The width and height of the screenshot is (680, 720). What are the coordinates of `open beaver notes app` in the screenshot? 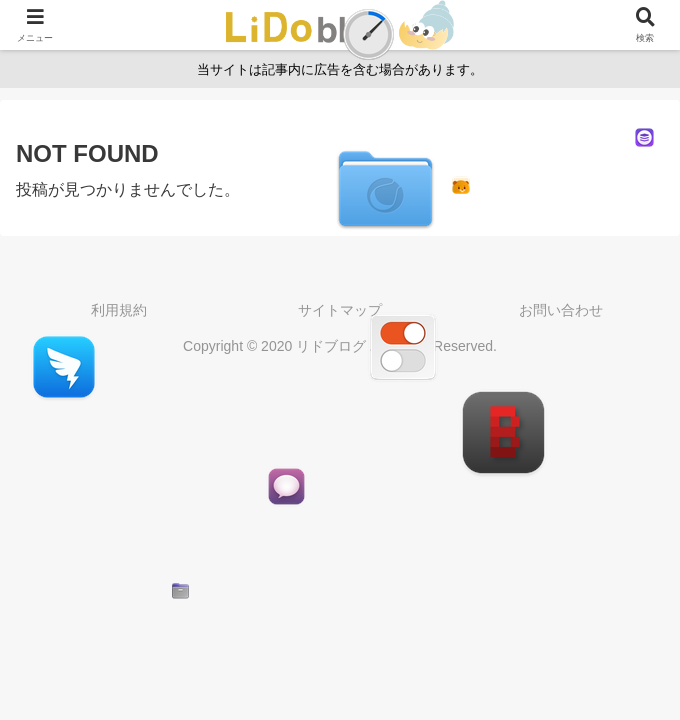 It's located at (461, 185).